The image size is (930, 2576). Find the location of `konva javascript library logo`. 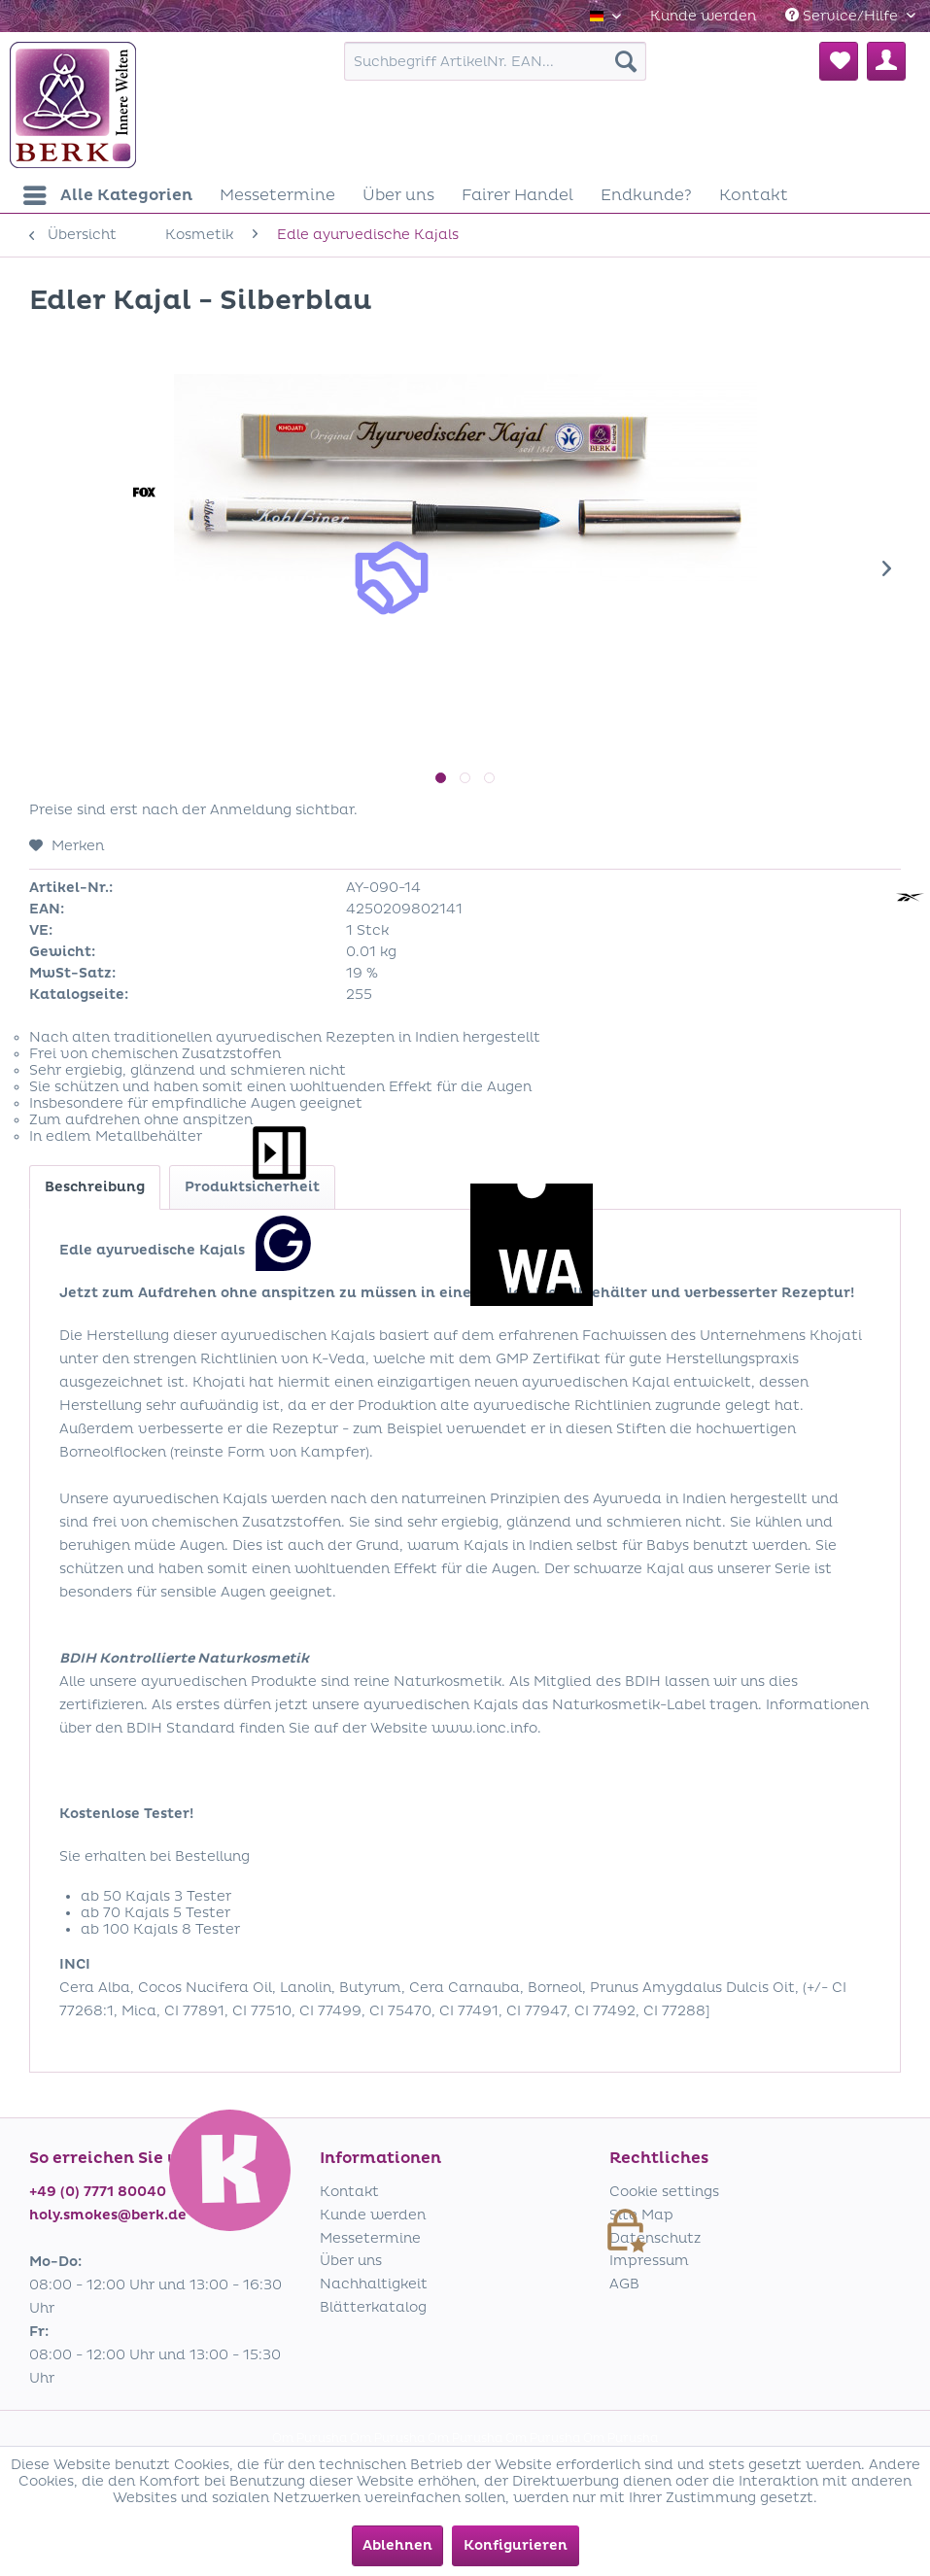

konva javascript library logo is located at coordinates (229, 2170).